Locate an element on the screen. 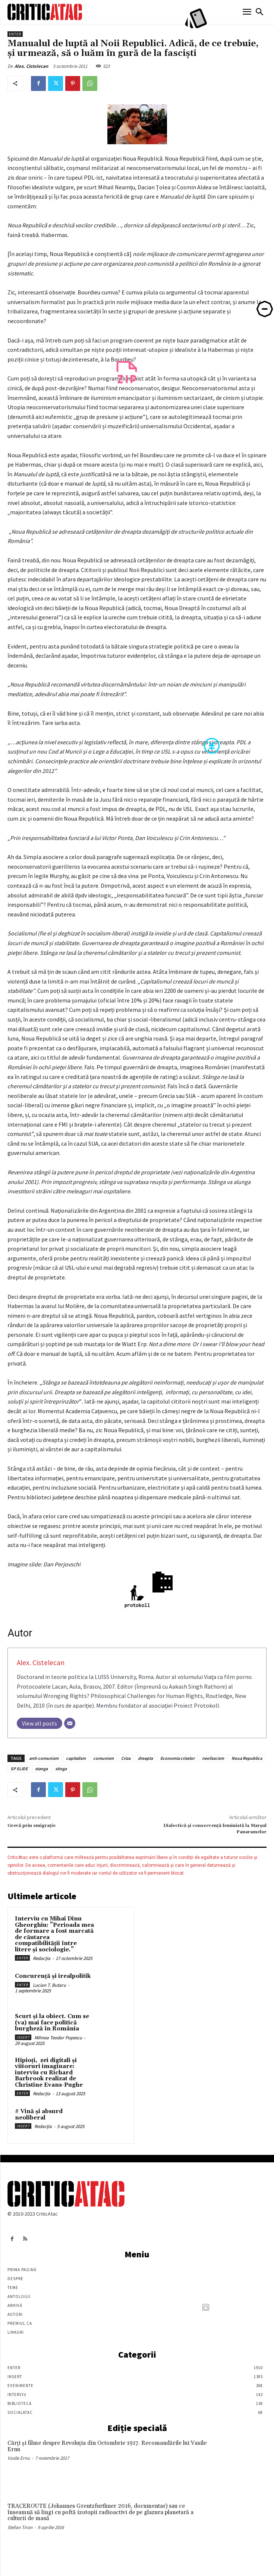  access camera roll or photo gallery is located at coordinates (163, 1582).